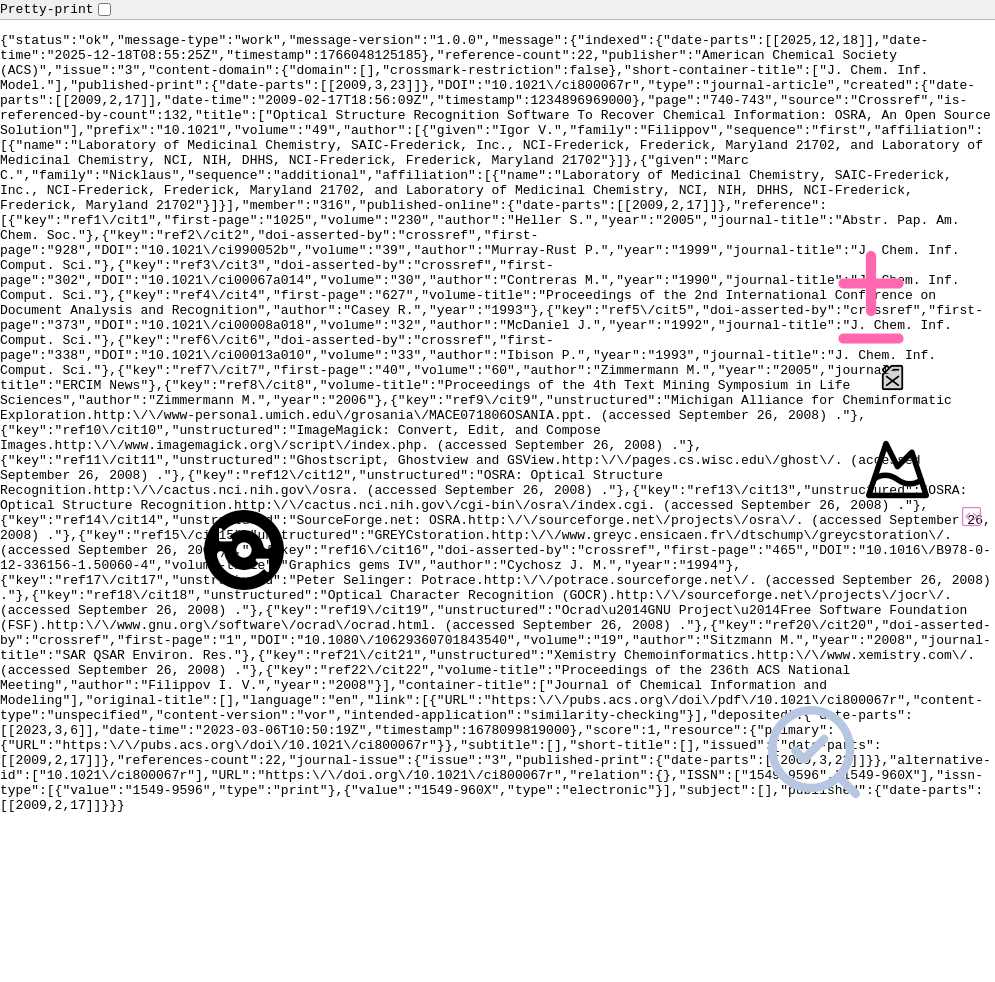 This screenshot has height=982, width=995. Describe the element at coordinates (871, 299) in the screenshot. I see `view code differences or changes` at that location.